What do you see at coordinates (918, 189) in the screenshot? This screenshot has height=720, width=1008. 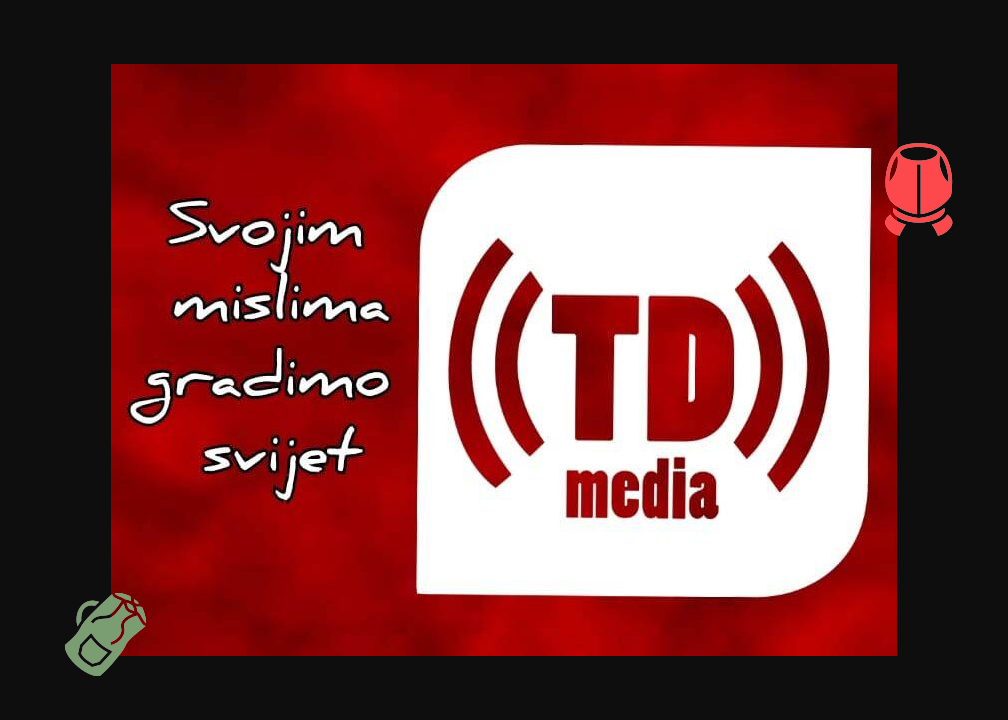 I see `equip armor or protective gear` at bounding box center [918, 189].